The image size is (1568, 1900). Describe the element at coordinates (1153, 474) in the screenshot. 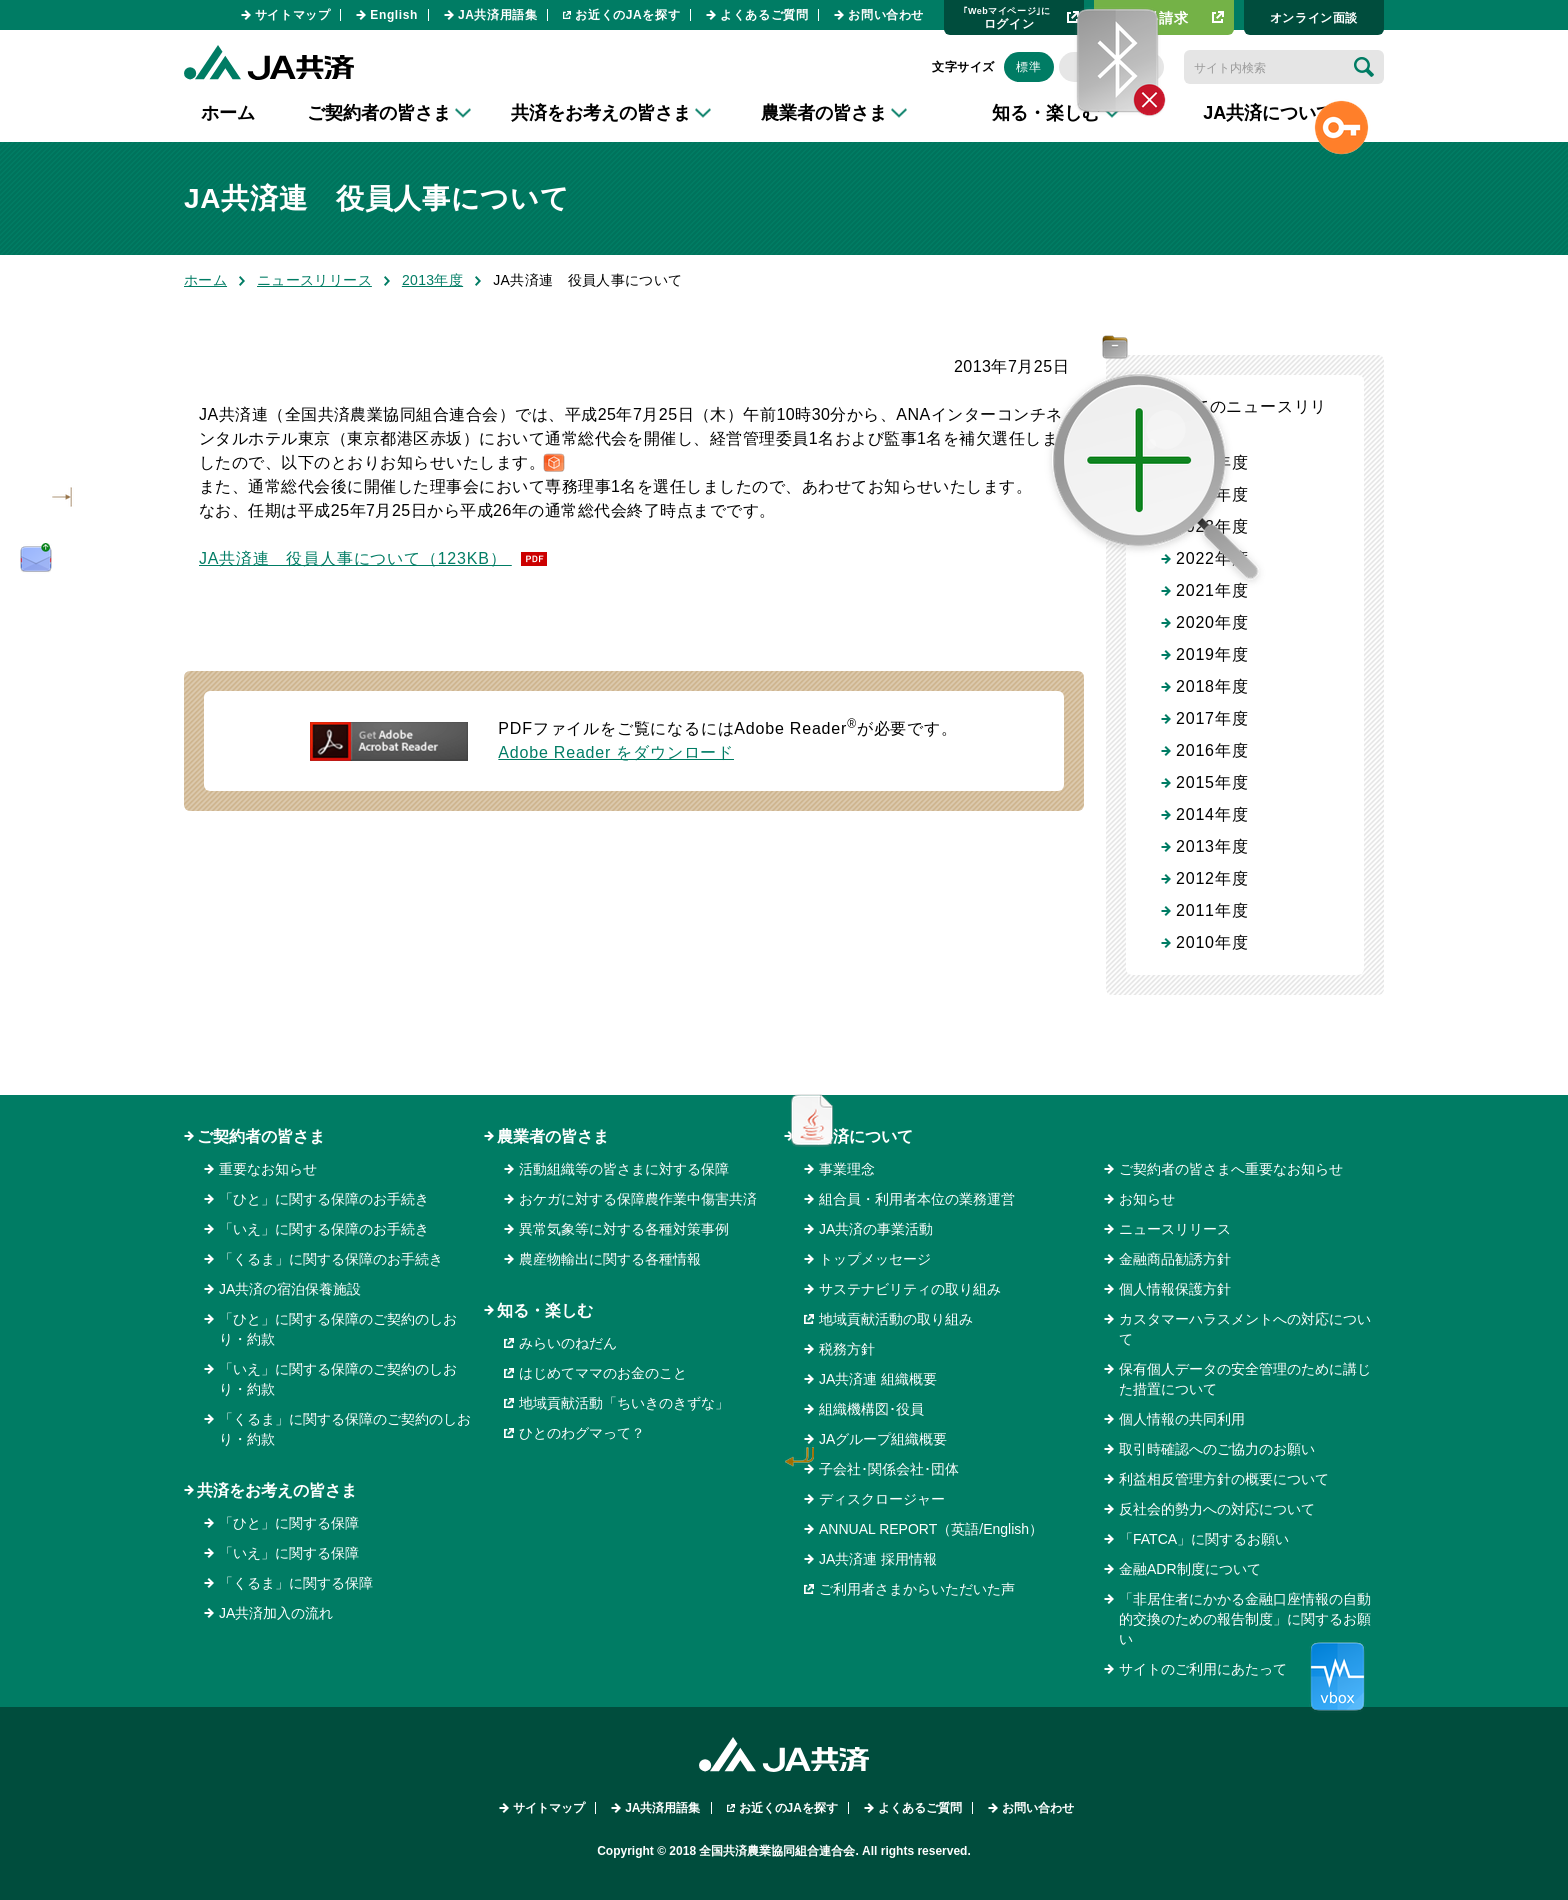

I see `zoom in to view content closer` at that location.